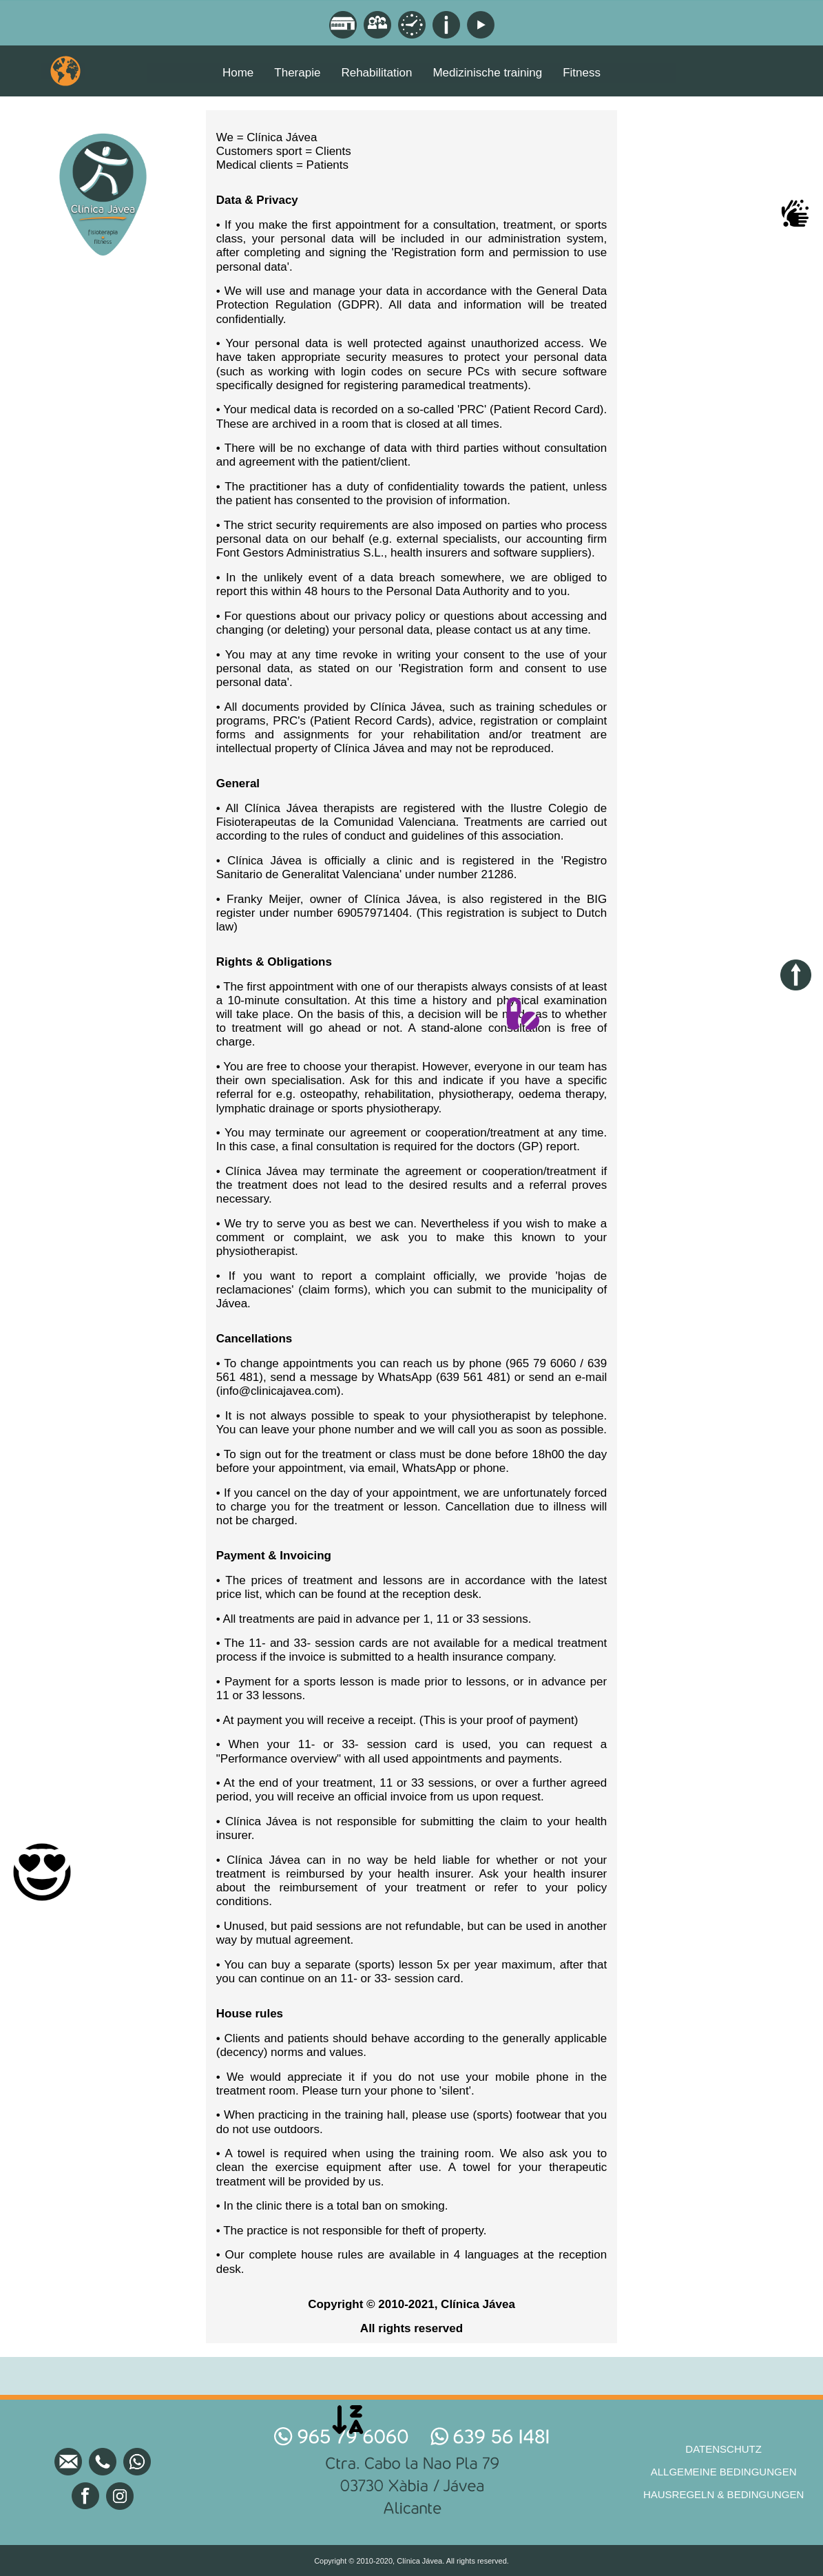  I want to click on react with love or adoration, so click(42, 1872).